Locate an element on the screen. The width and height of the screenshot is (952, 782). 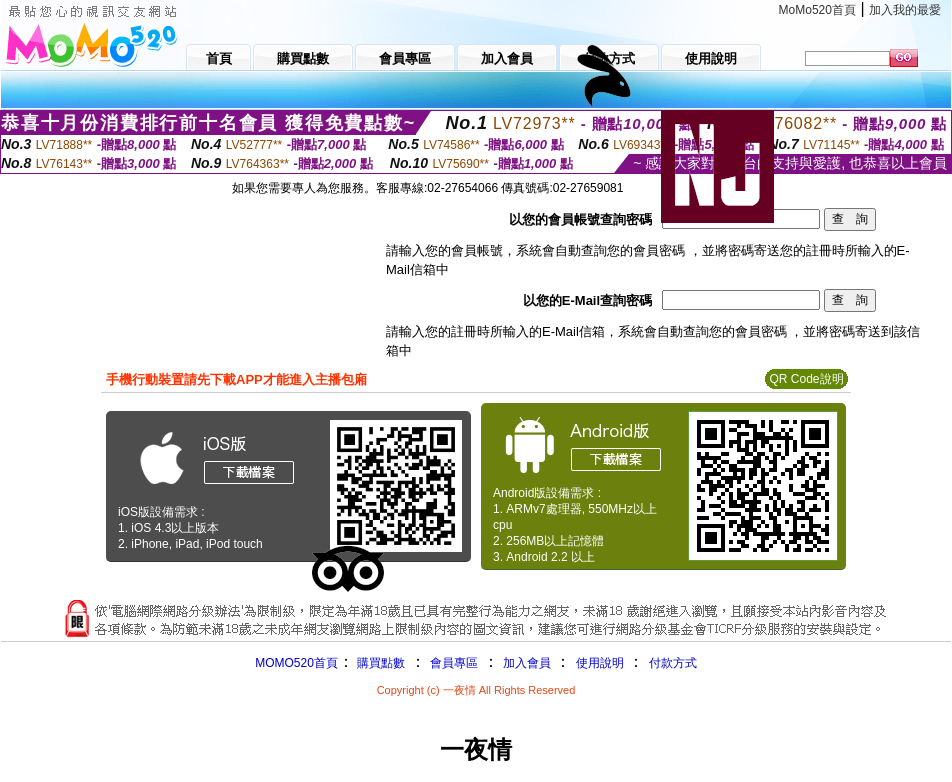
open tripadvisor app is located at coordinates (348, 569).